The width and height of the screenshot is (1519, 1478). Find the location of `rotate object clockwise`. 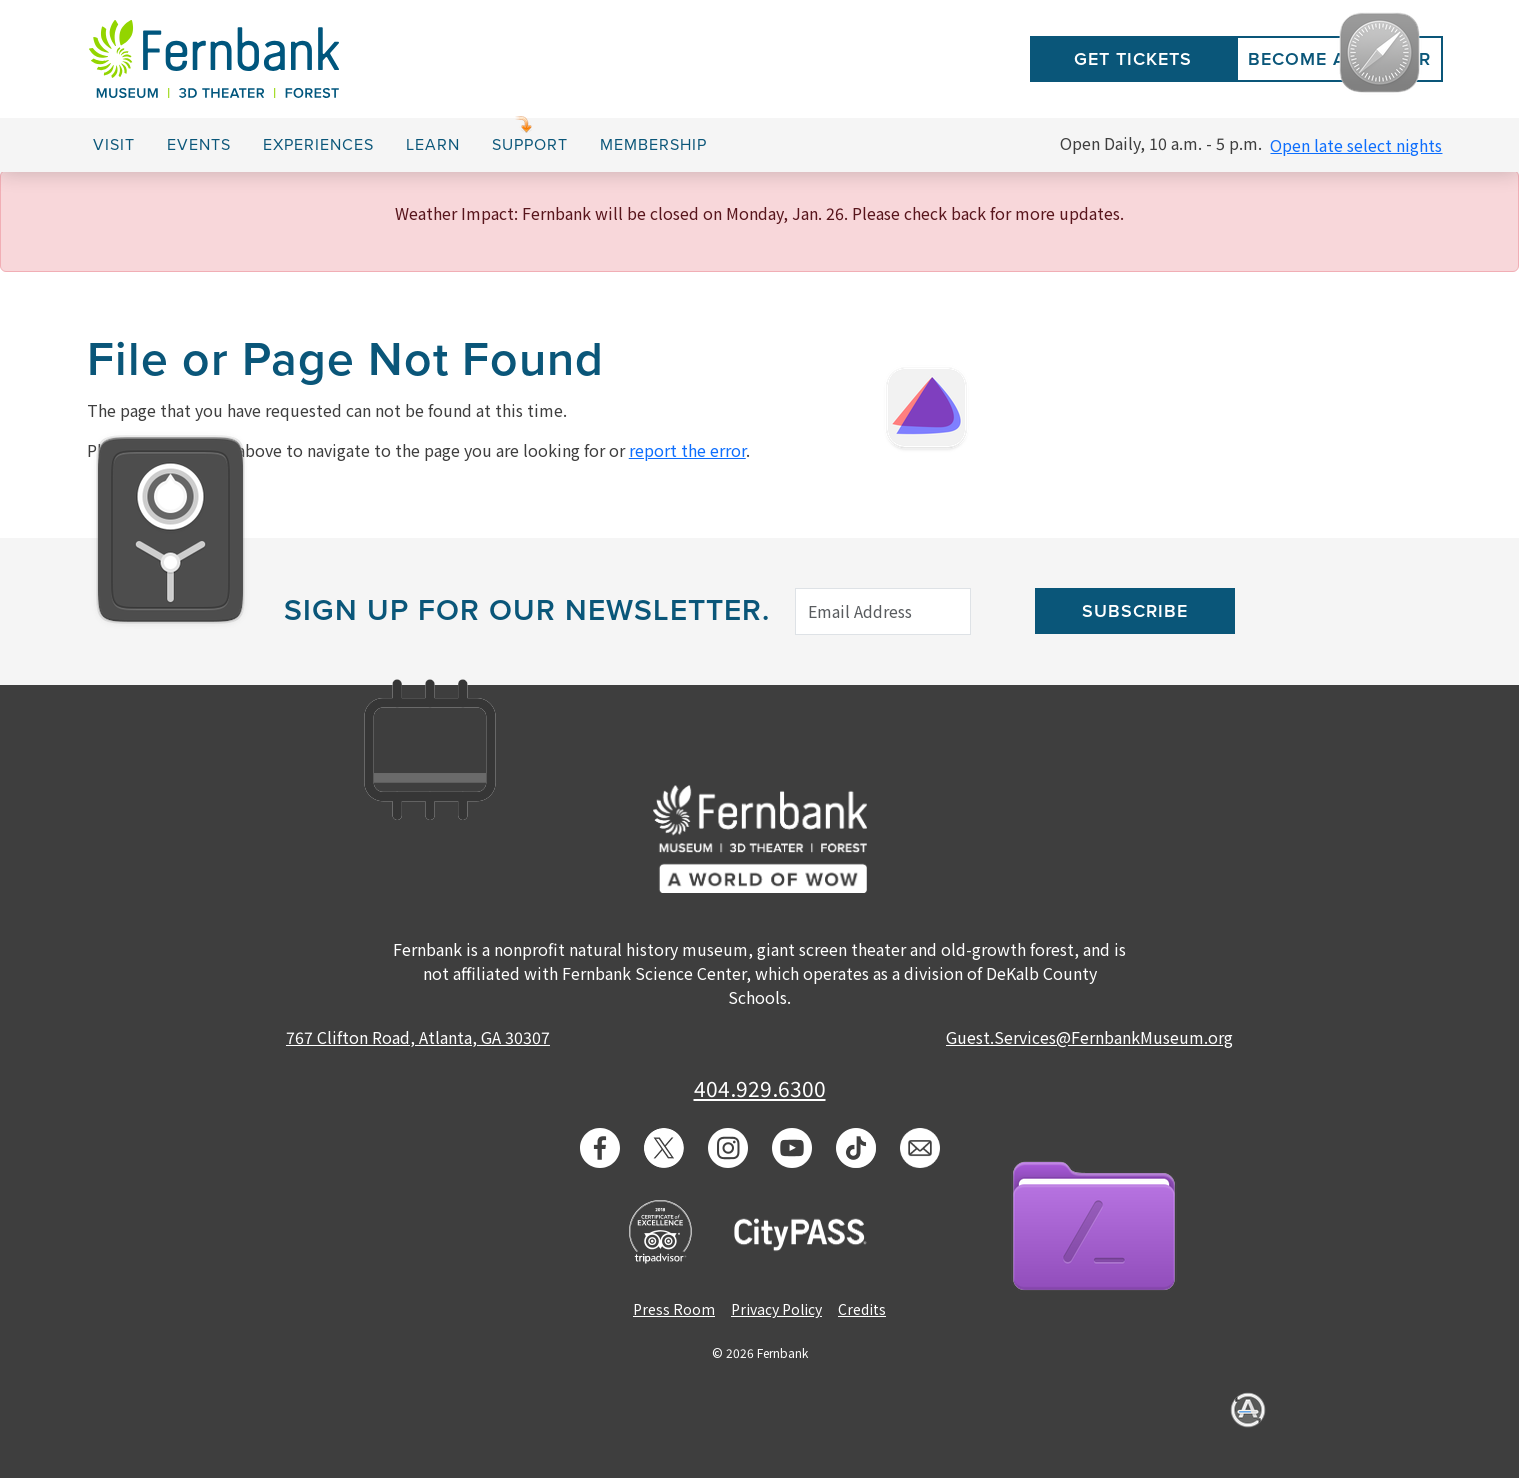

rotate object clockwise is located at coordinates (524, 125).